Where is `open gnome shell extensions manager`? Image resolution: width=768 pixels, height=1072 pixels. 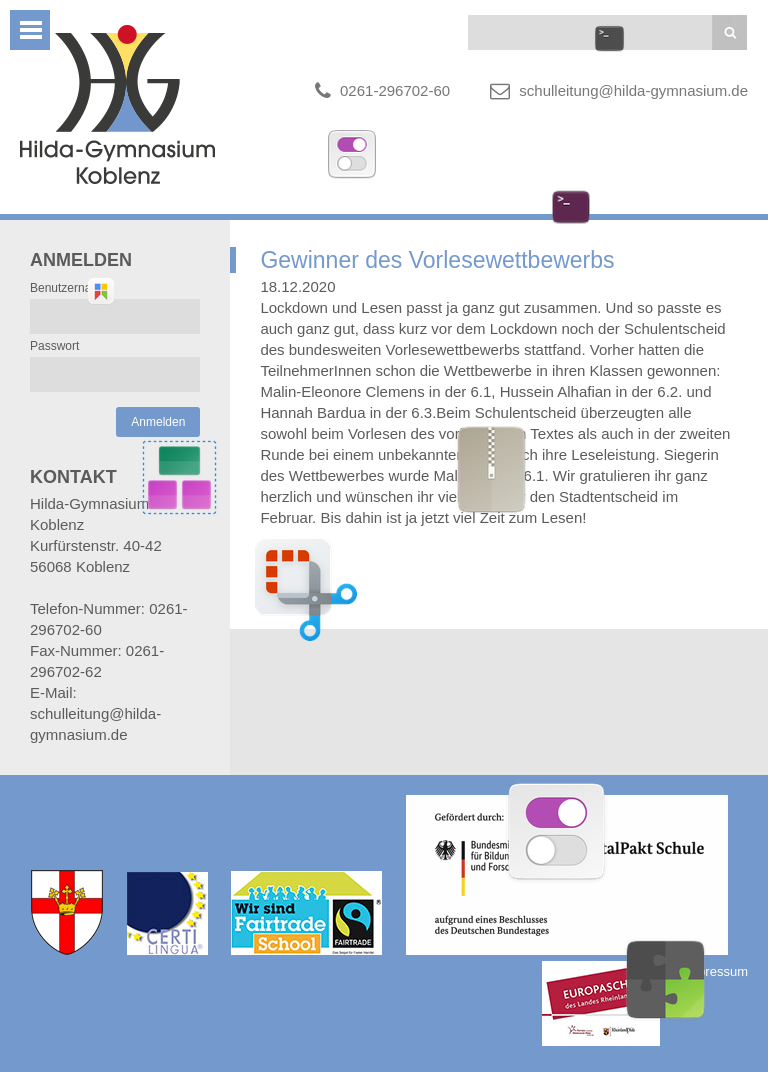 open gnome shell extensions manager is located at coordinates (665, 979).